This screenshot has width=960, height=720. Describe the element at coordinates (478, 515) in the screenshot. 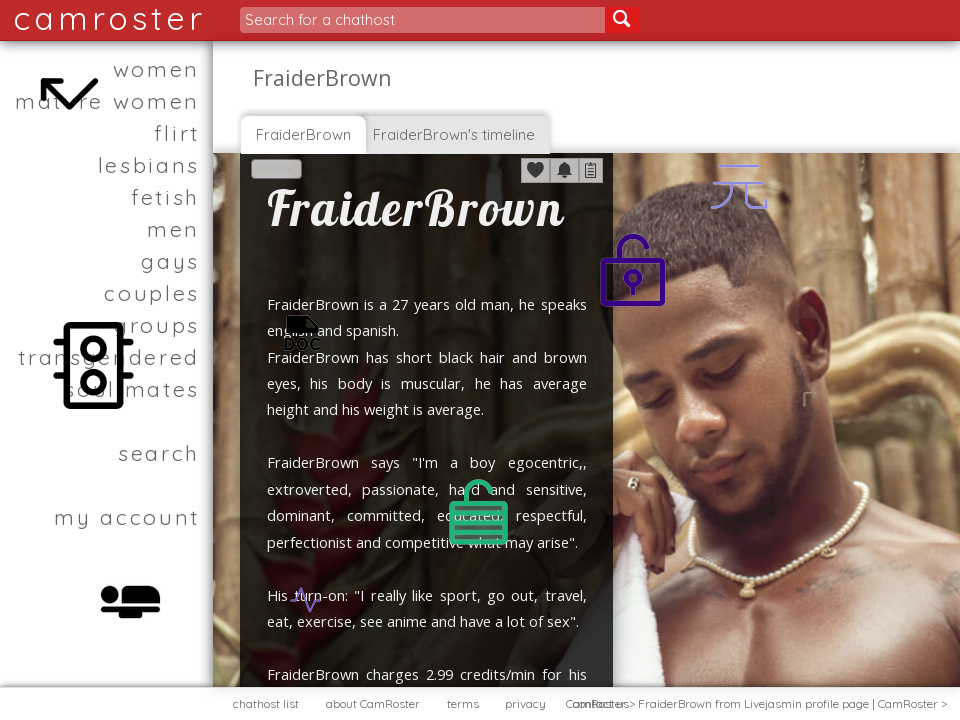

I see `indicates an unlocked or unsecured state` at that location.